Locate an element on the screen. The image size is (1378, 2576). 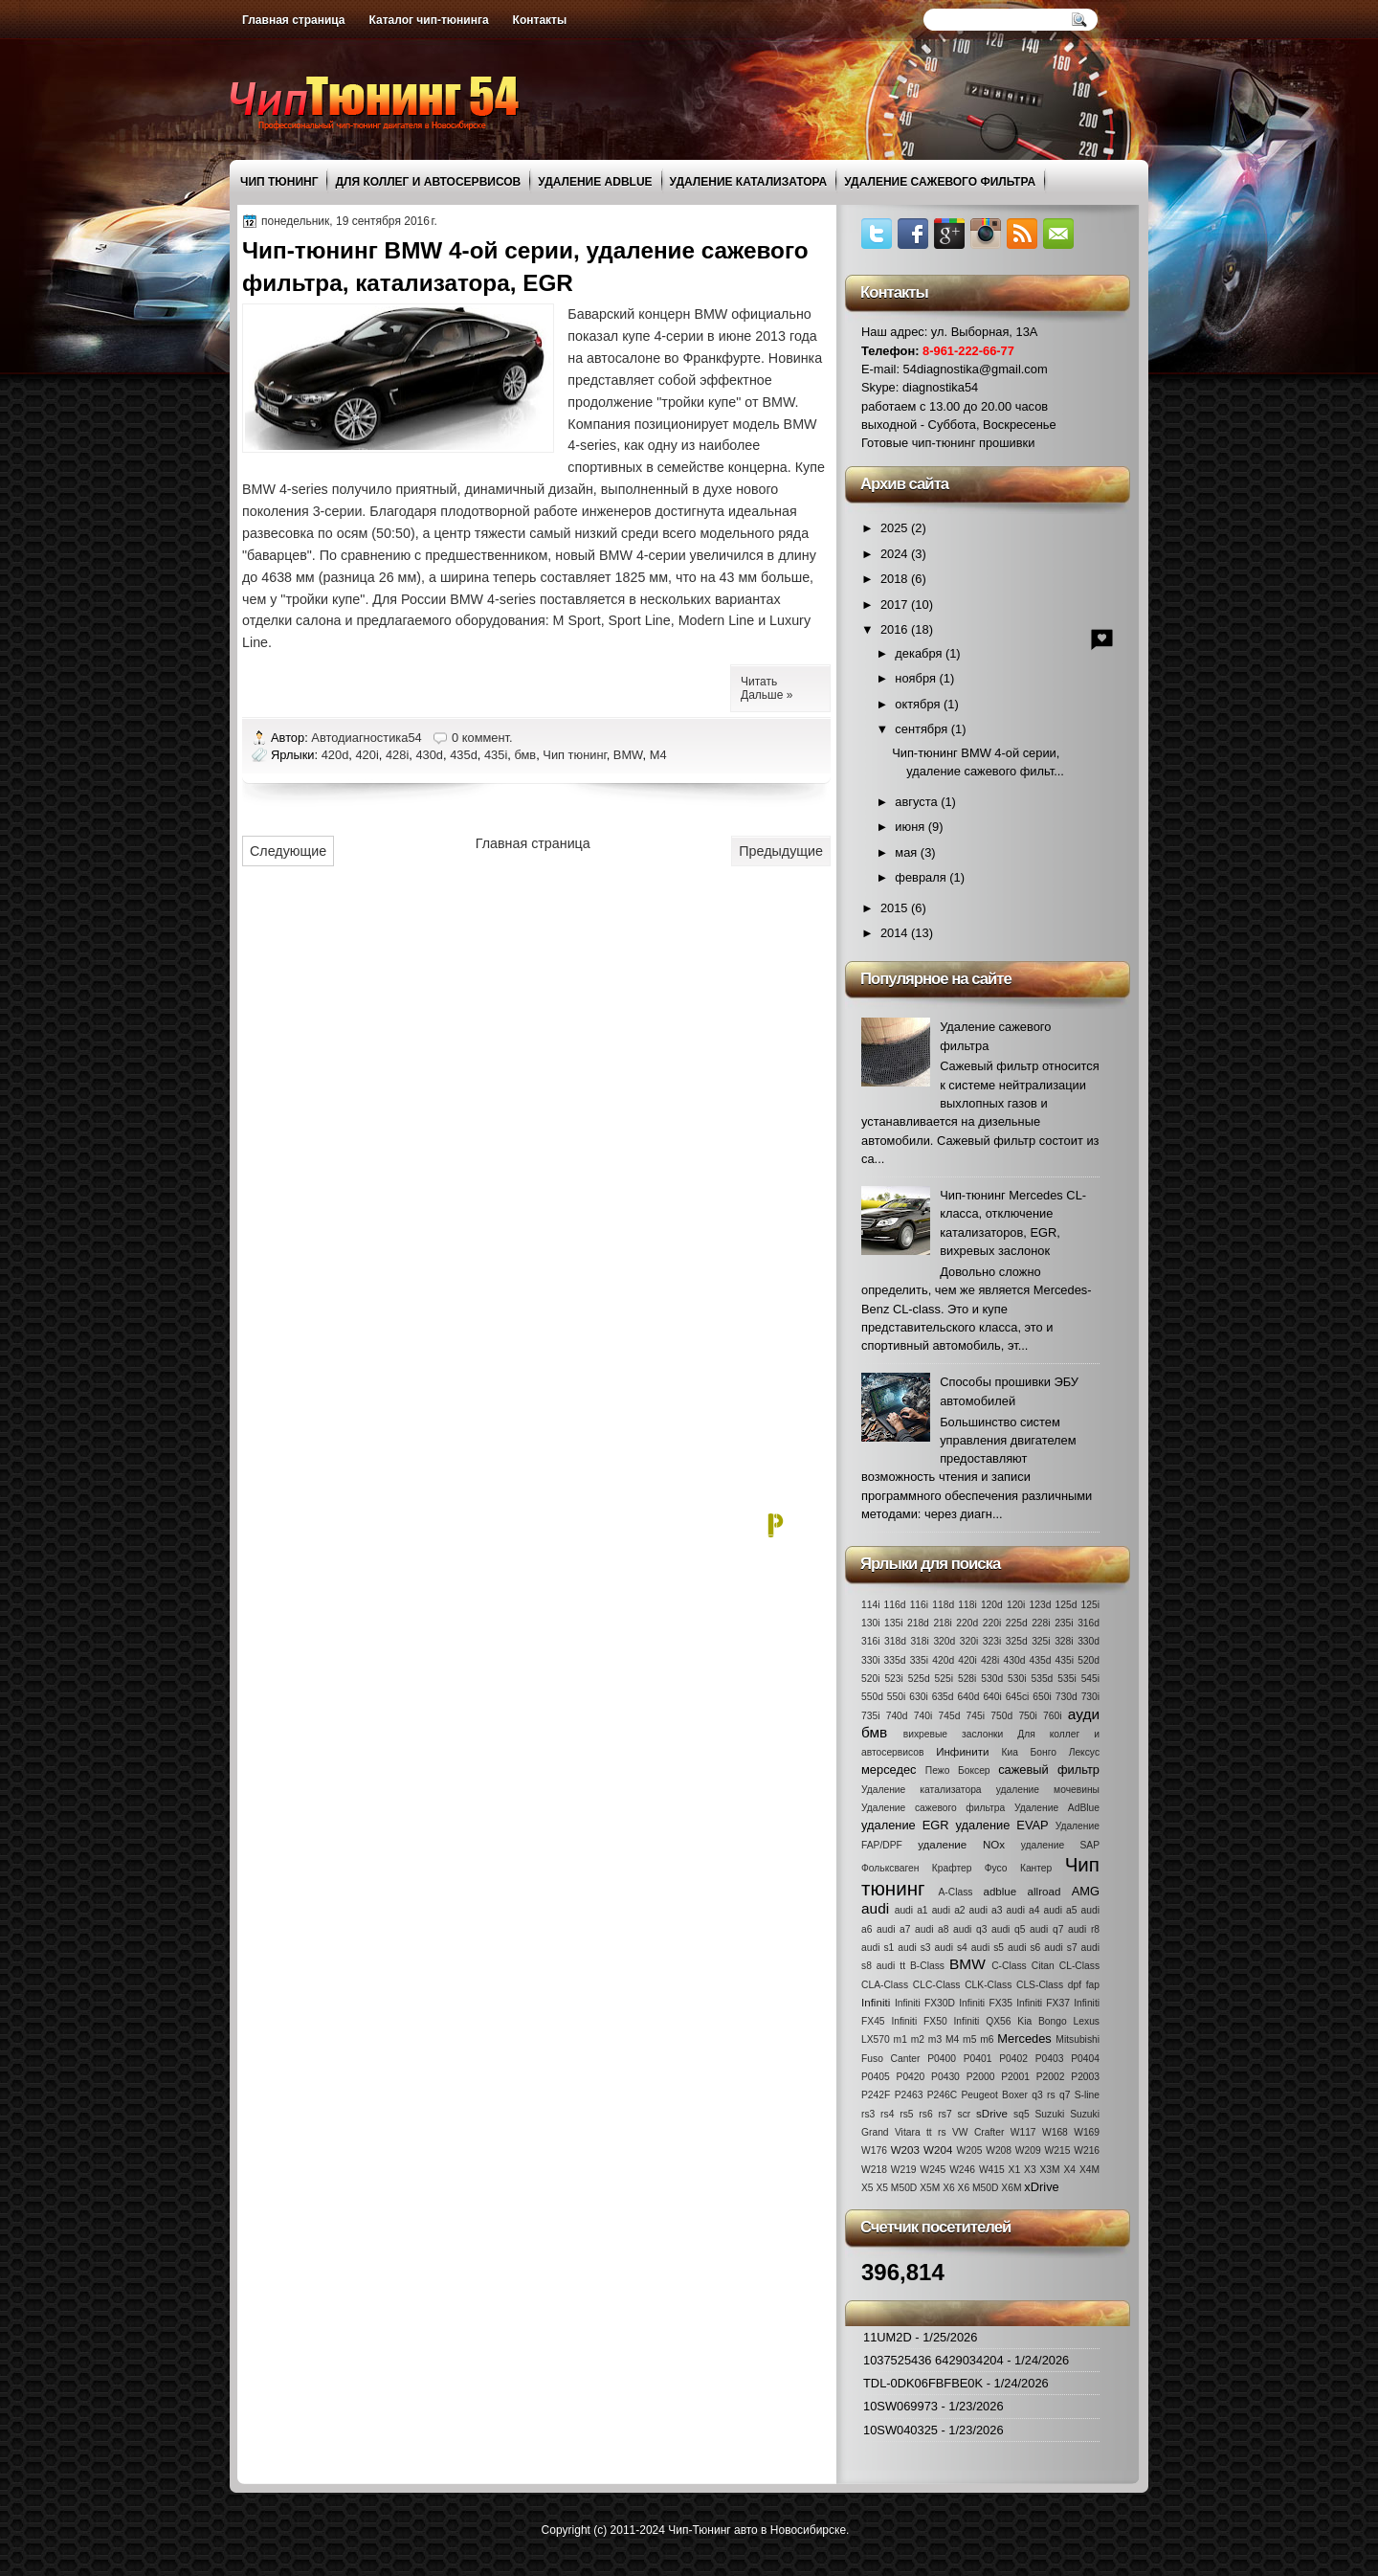
view liked or favorited messages is located at coordinates (1101, 638).